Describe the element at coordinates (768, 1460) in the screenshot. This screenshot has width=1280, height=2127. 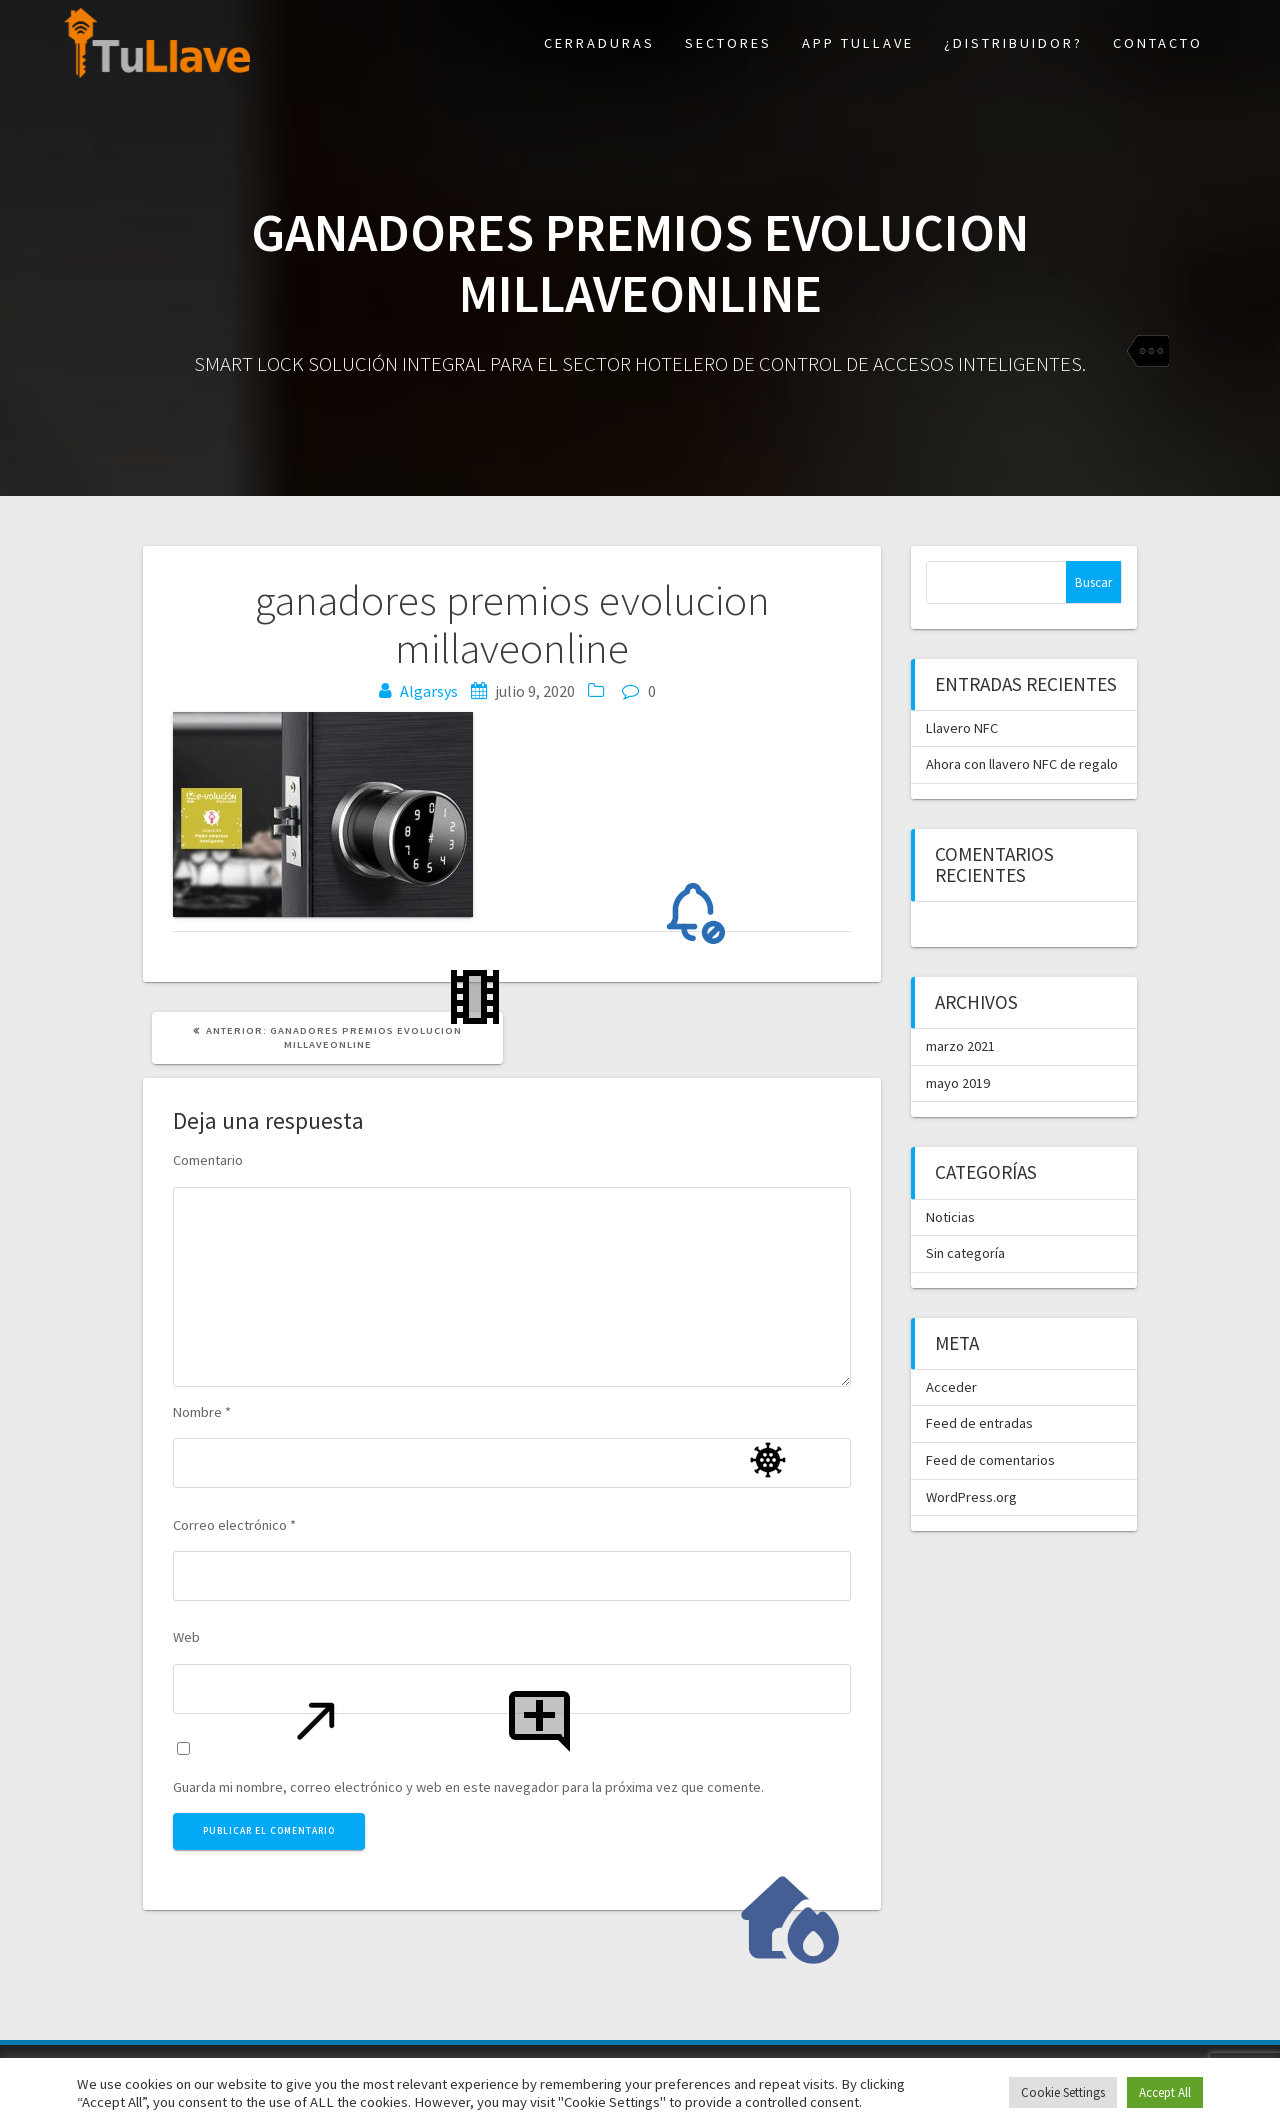
I see `view covid-19 health information` at that location.